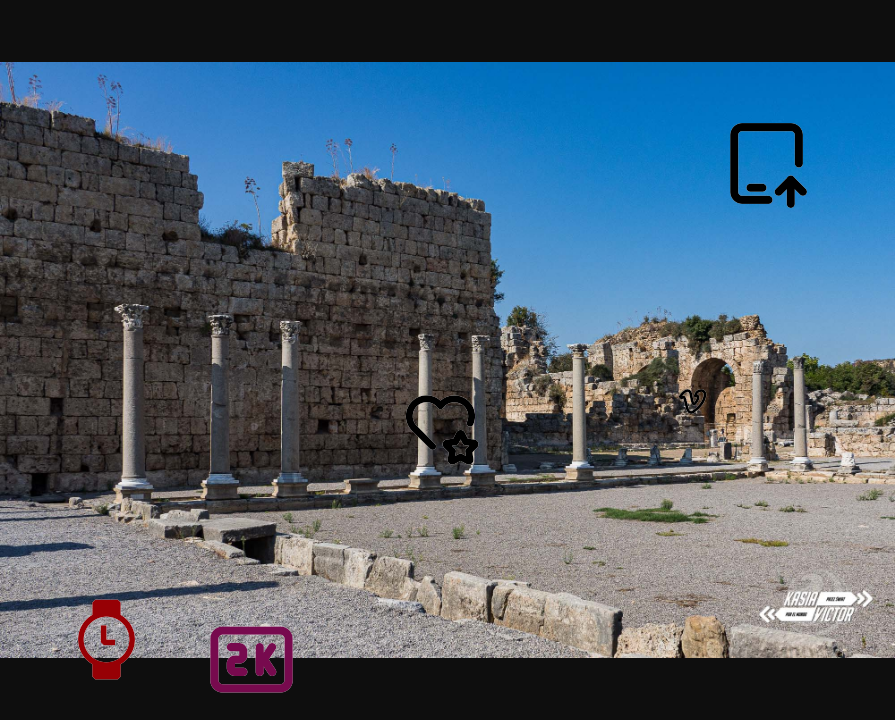  I want to click on open Vimeo app or website, so click(692, 401).